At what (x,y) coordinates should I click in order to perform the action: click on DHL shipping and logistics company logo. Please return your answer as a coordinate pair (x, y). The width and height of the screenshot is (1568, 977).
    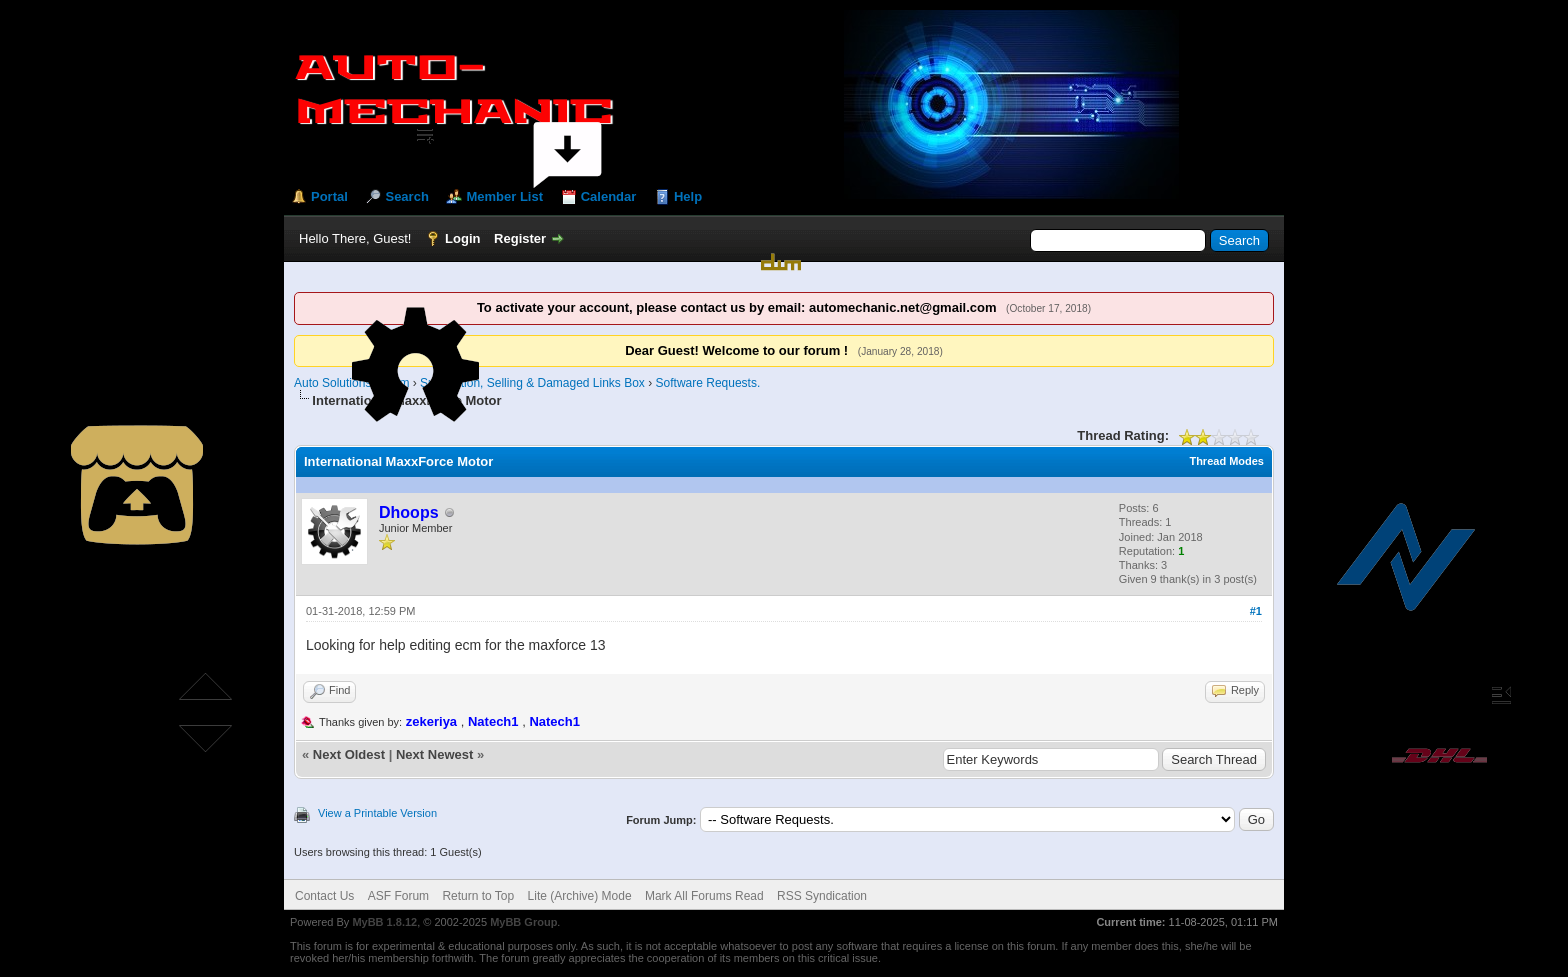
    Looking at the image, I should click on (1439, 755).